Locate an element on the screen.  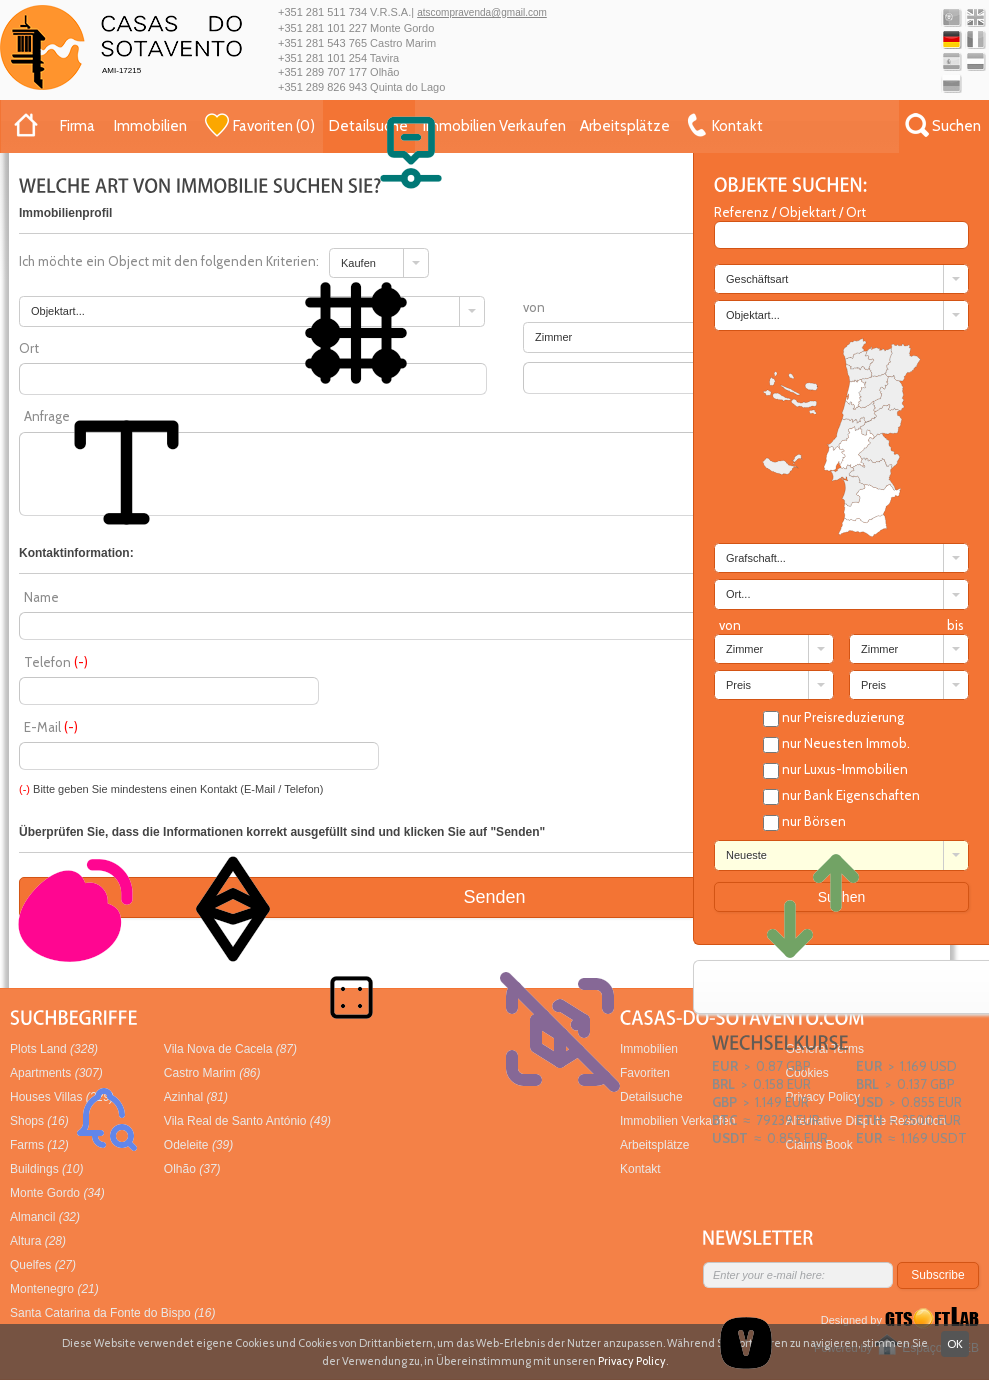
access text formatting options is located at coordinates (126, 472).